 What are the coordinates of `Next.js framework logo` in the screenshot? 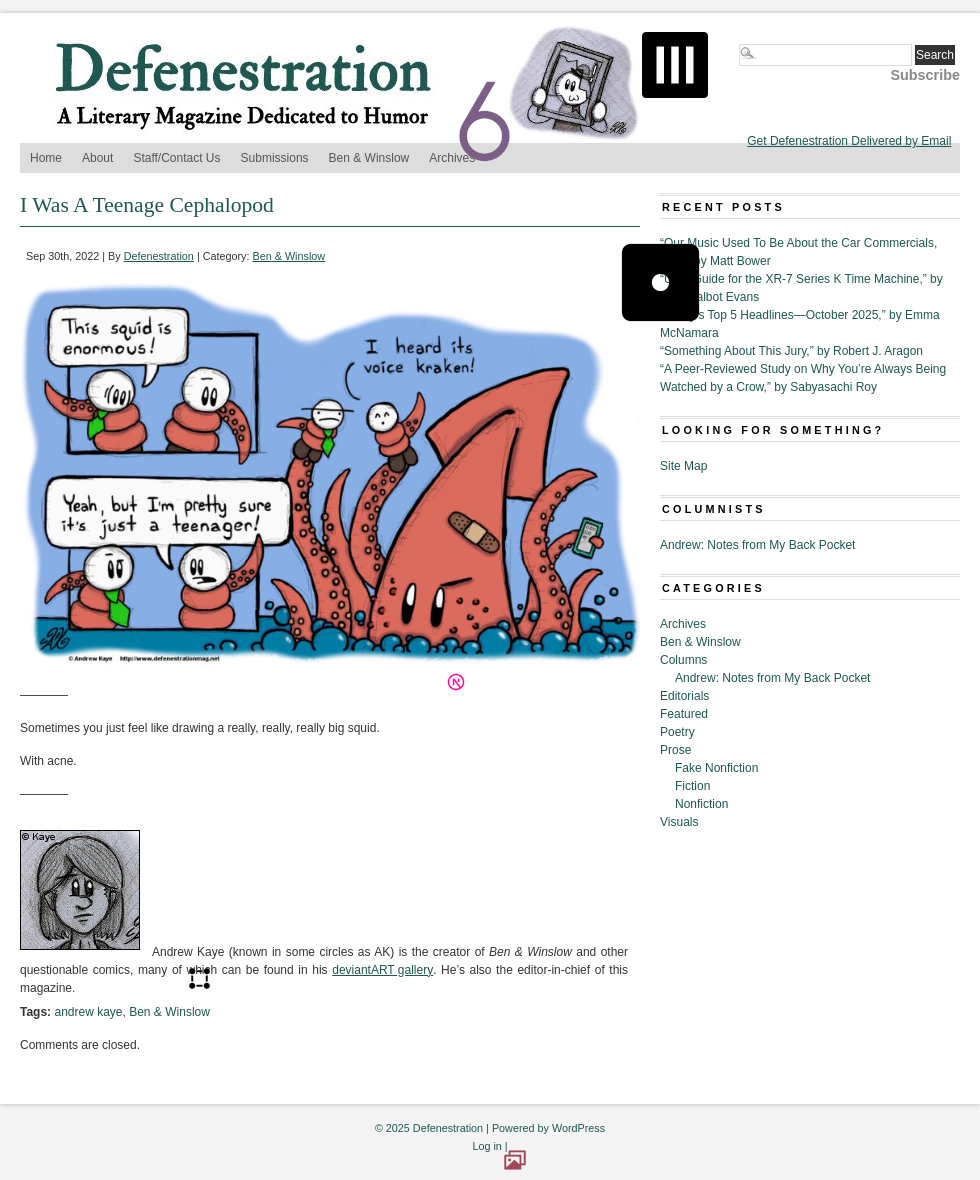 It's located at (456, 682).